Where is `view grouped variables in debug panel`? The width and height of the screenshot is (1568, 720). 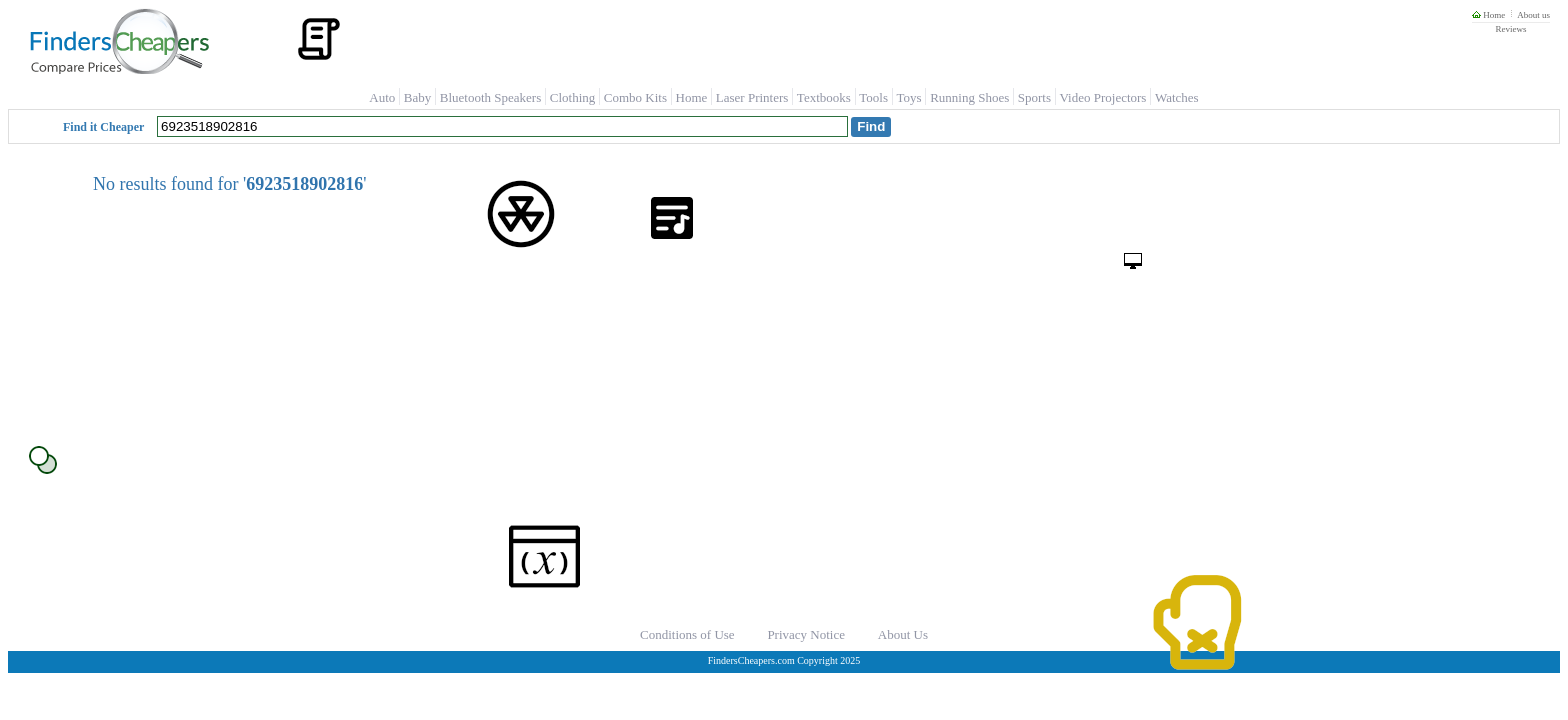 view grouped variables in debug panel is located at coordinates (544, 556).